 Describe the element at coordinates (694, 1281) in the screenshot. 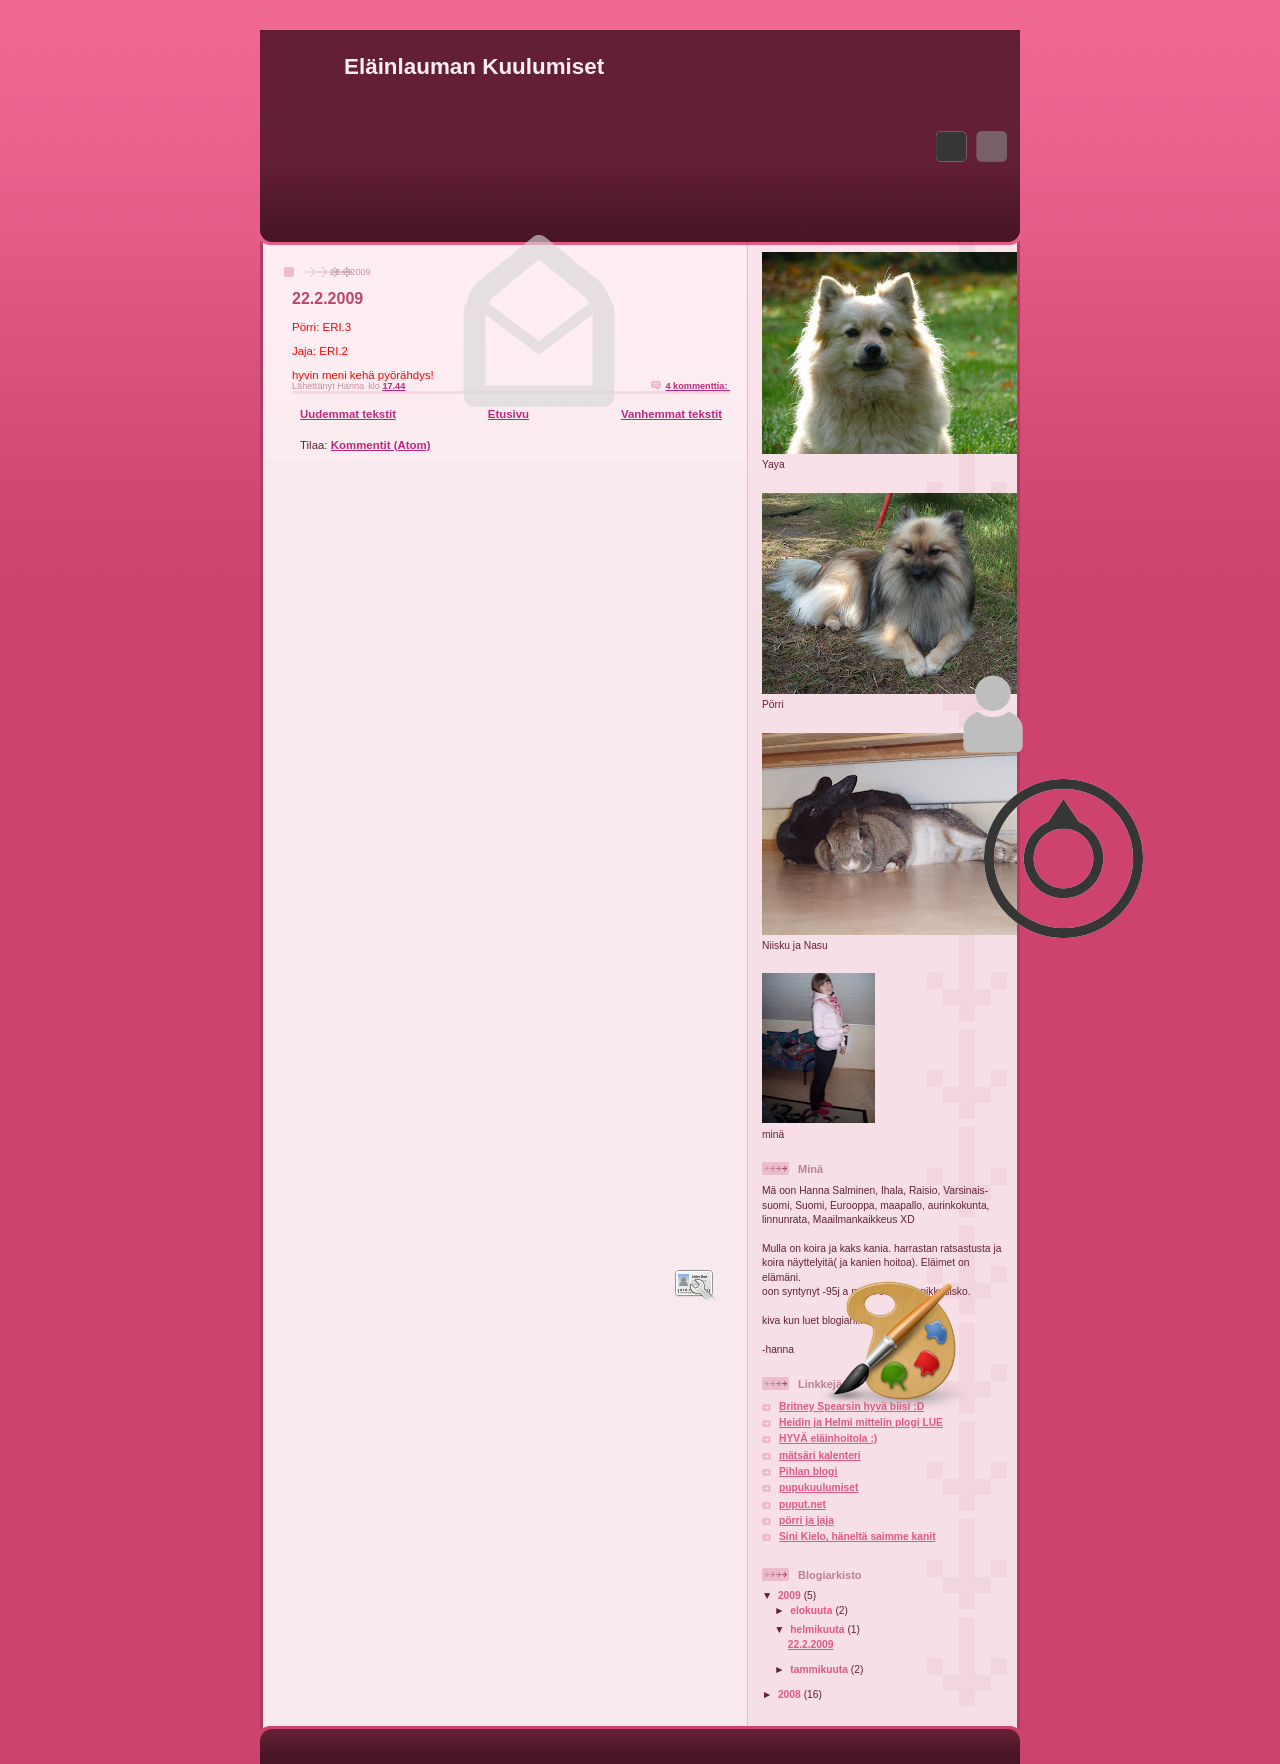

I see `access user account settings` at that location.